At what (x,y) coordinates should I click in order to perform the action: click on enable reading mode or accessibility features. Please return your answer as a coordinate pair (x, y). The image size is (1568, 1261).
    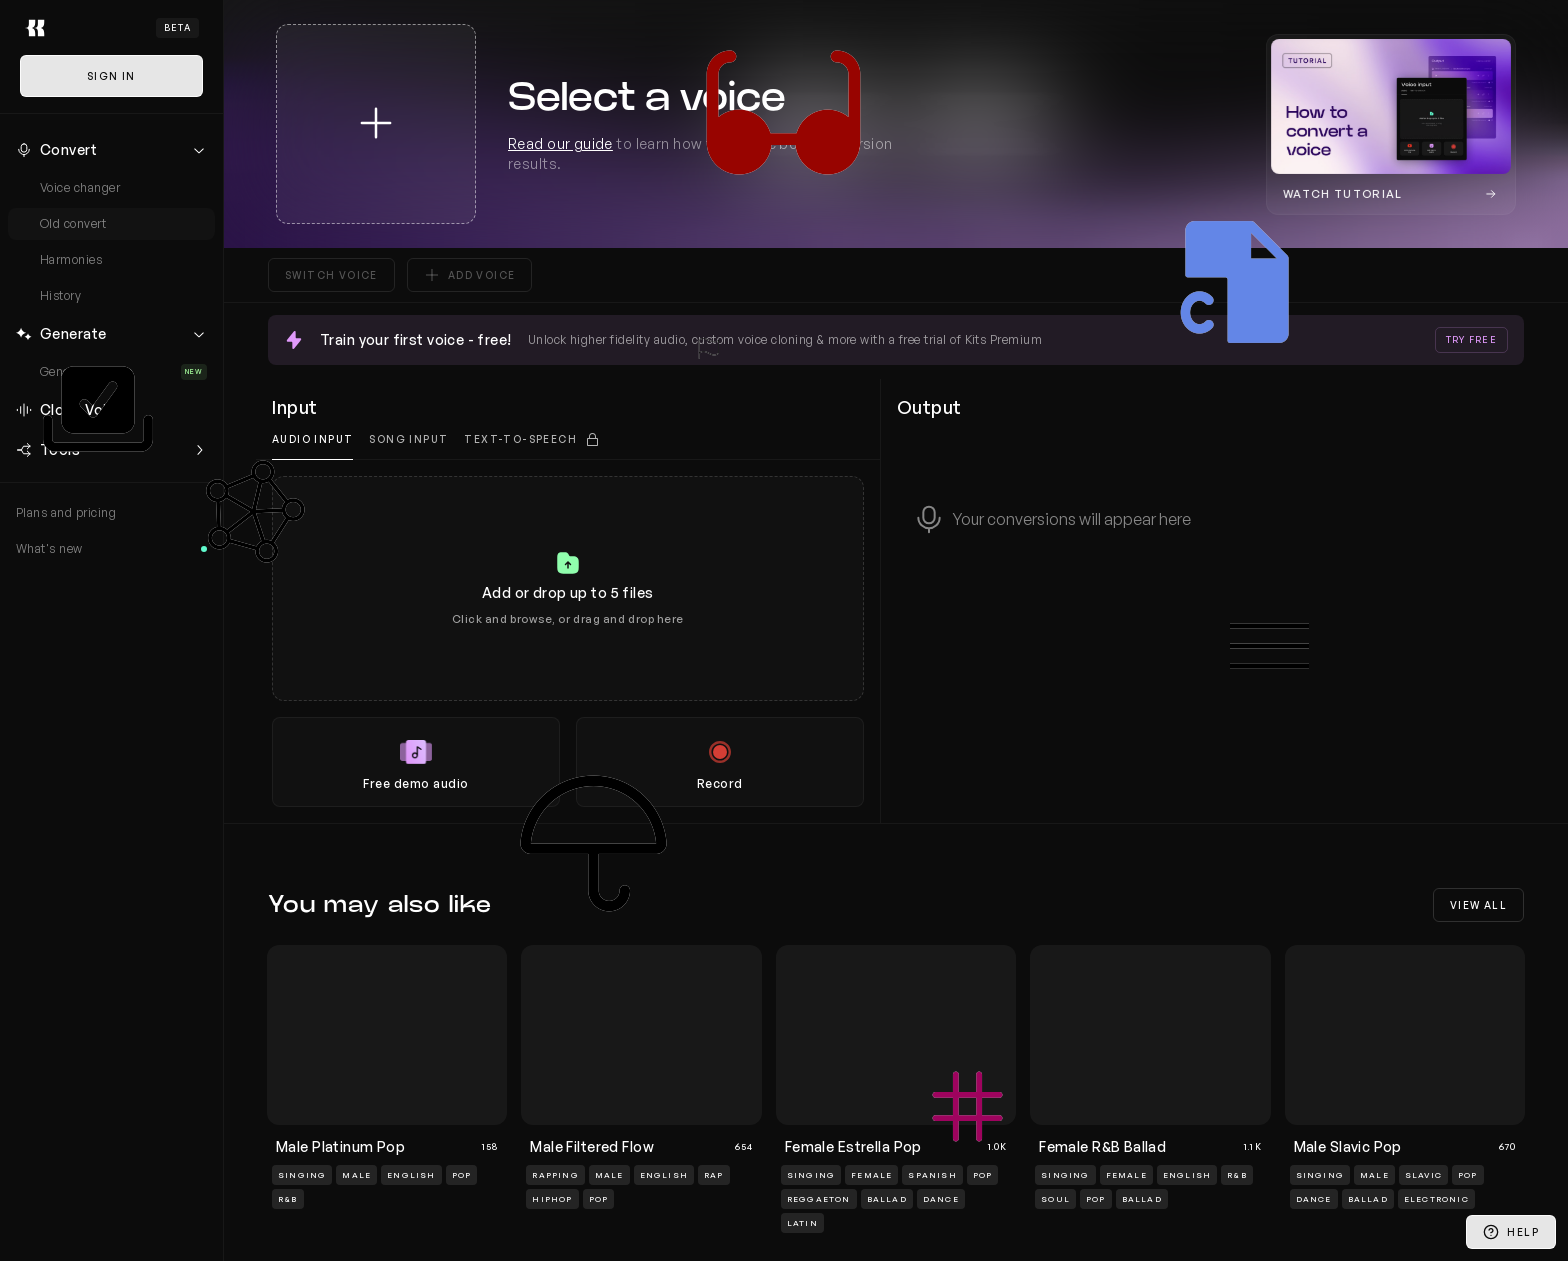
    Looking at the image, I should click on (783, 115).